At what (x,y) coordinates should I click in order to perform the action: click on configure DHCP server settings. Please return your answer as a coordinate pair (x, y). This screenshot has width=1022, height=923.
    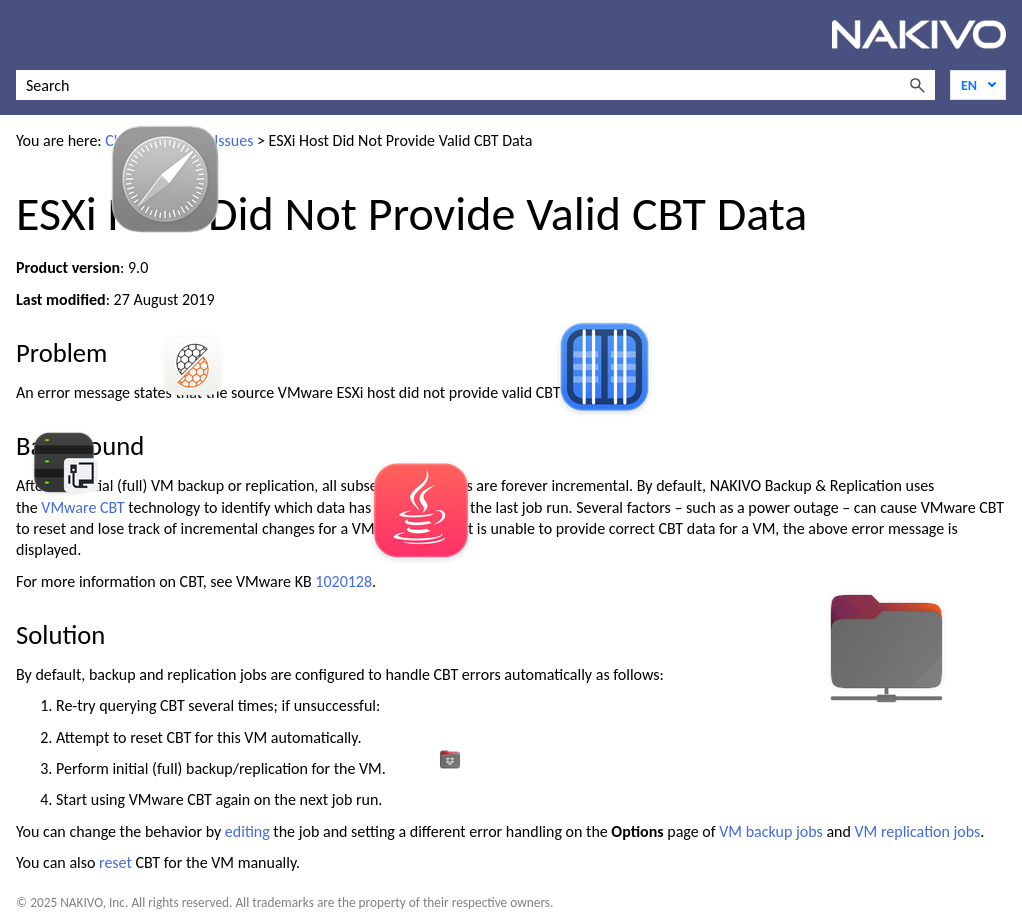
    Looking at the image, I should click on (64, 463).